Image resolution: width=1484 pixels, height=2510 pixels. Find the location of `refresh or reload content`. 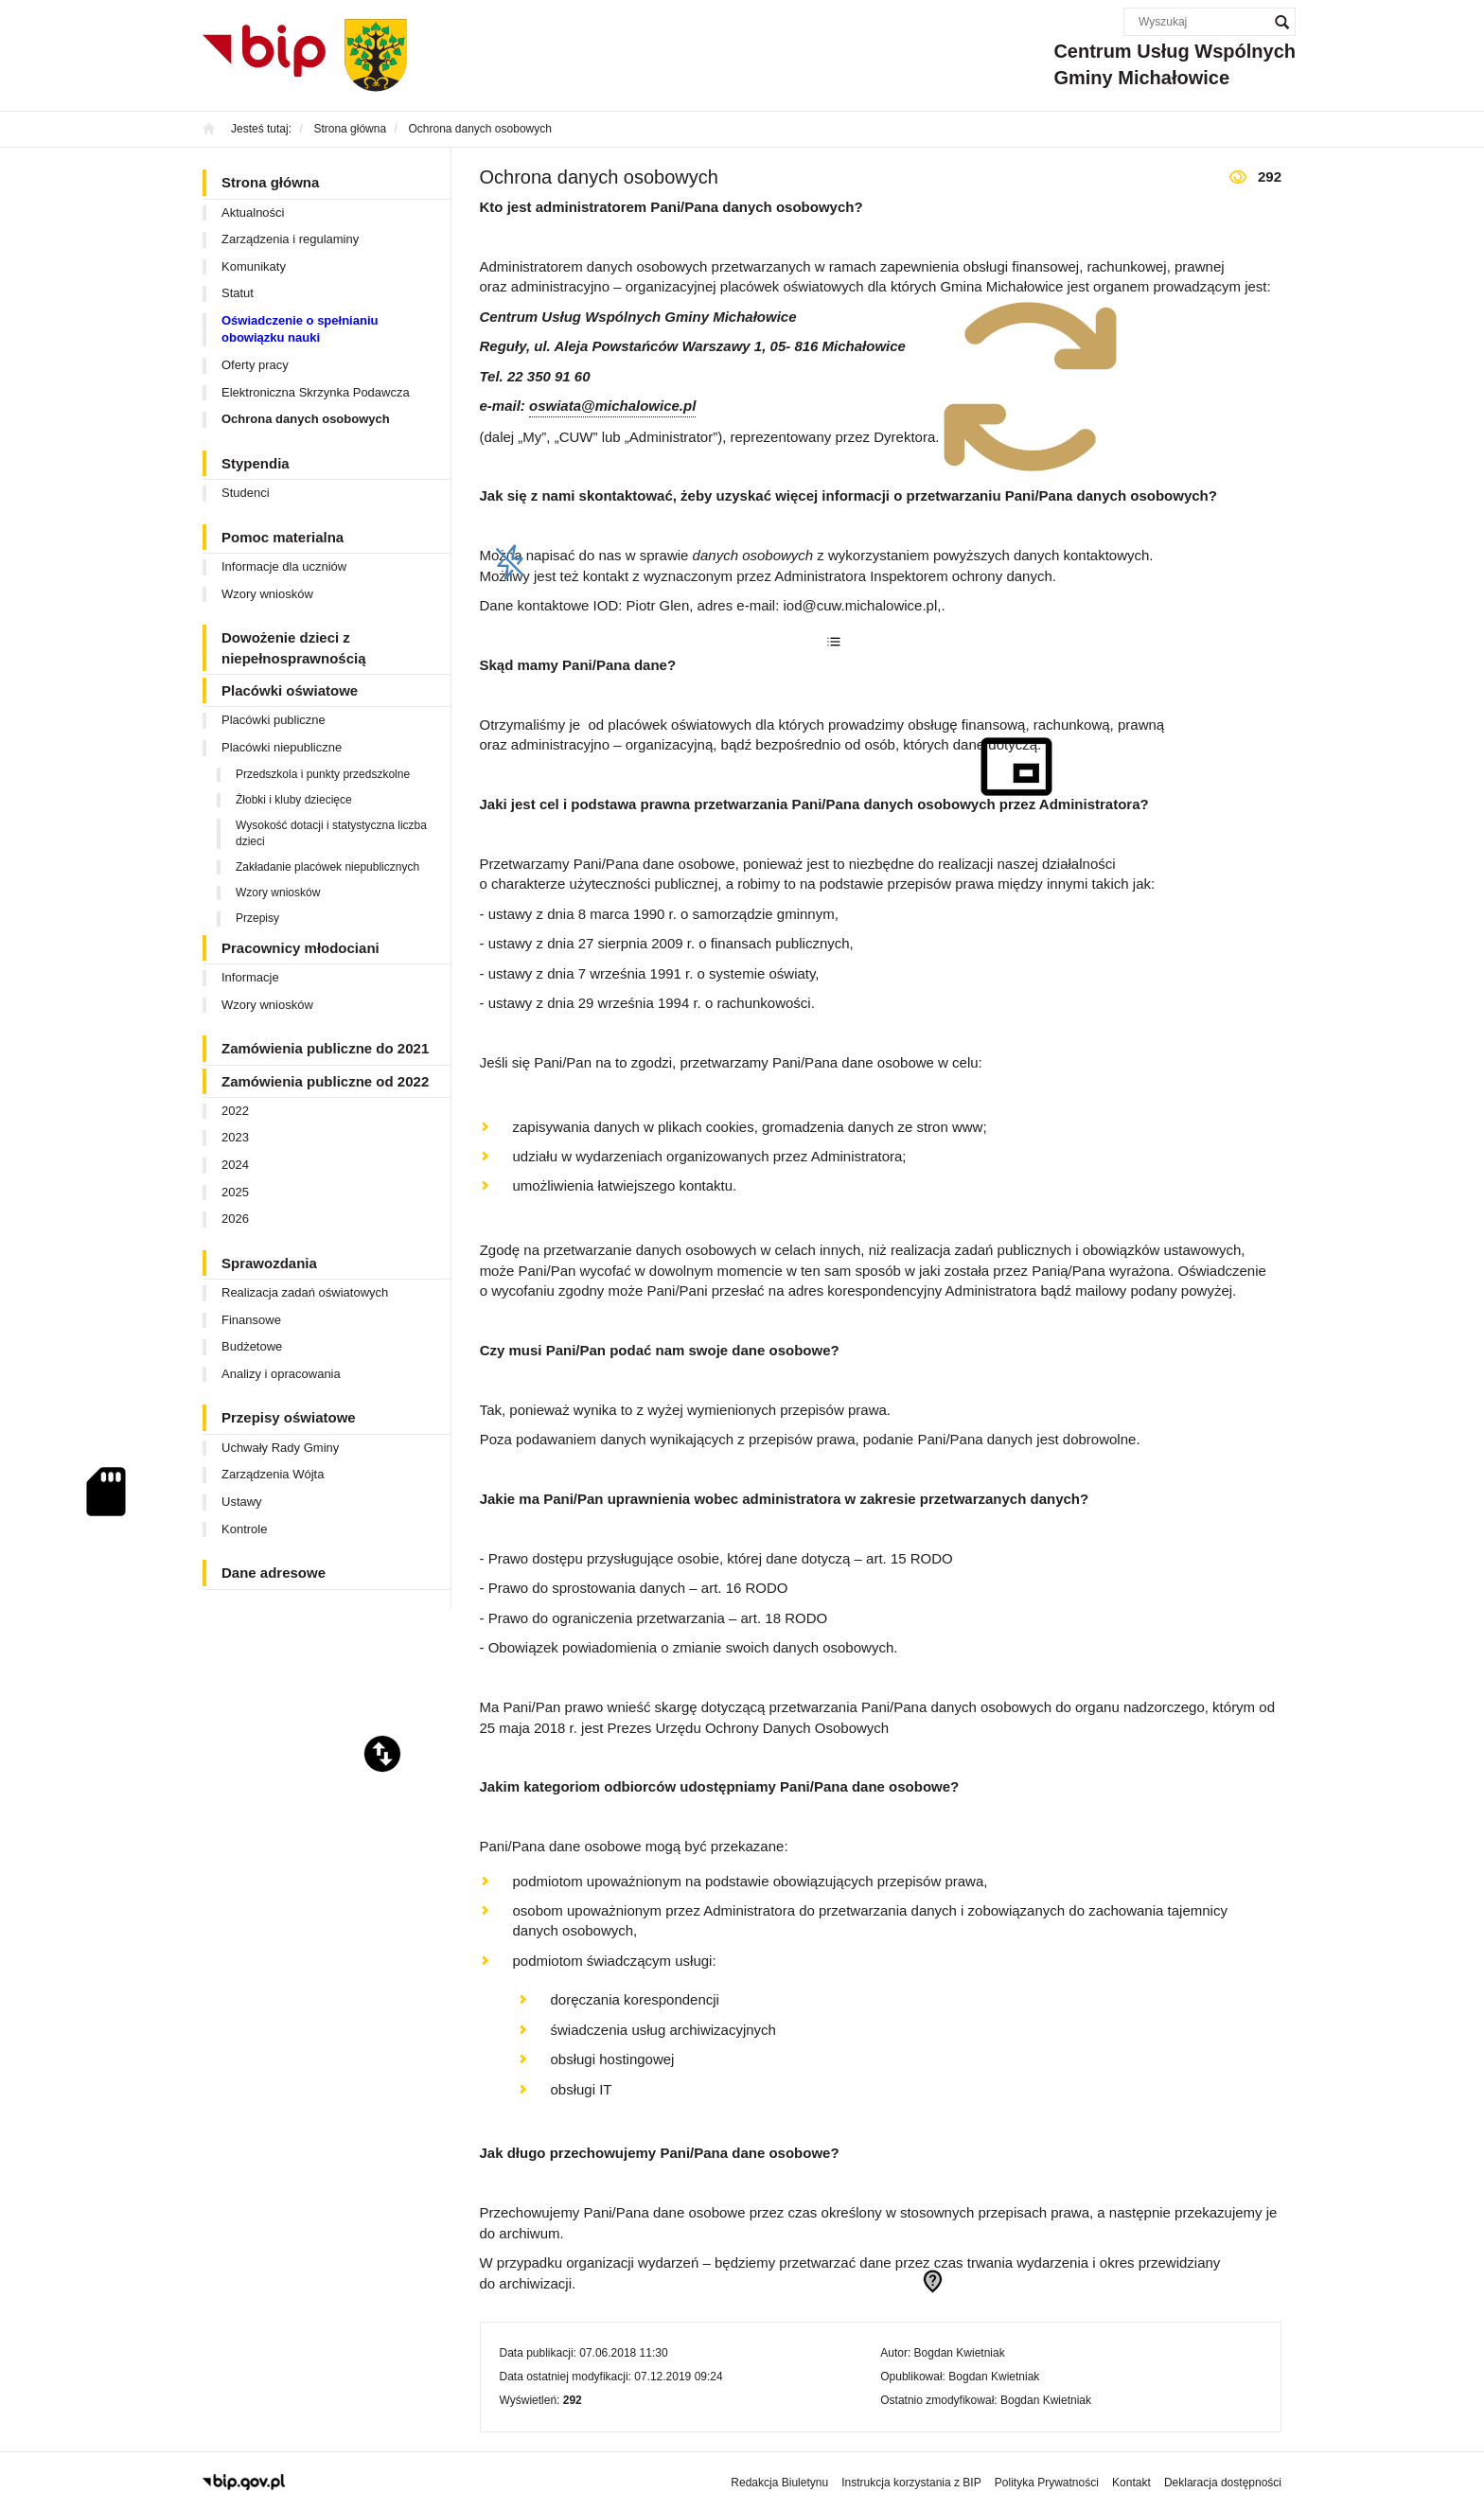

refresh or reload content is located at coordinates (1030, 386).